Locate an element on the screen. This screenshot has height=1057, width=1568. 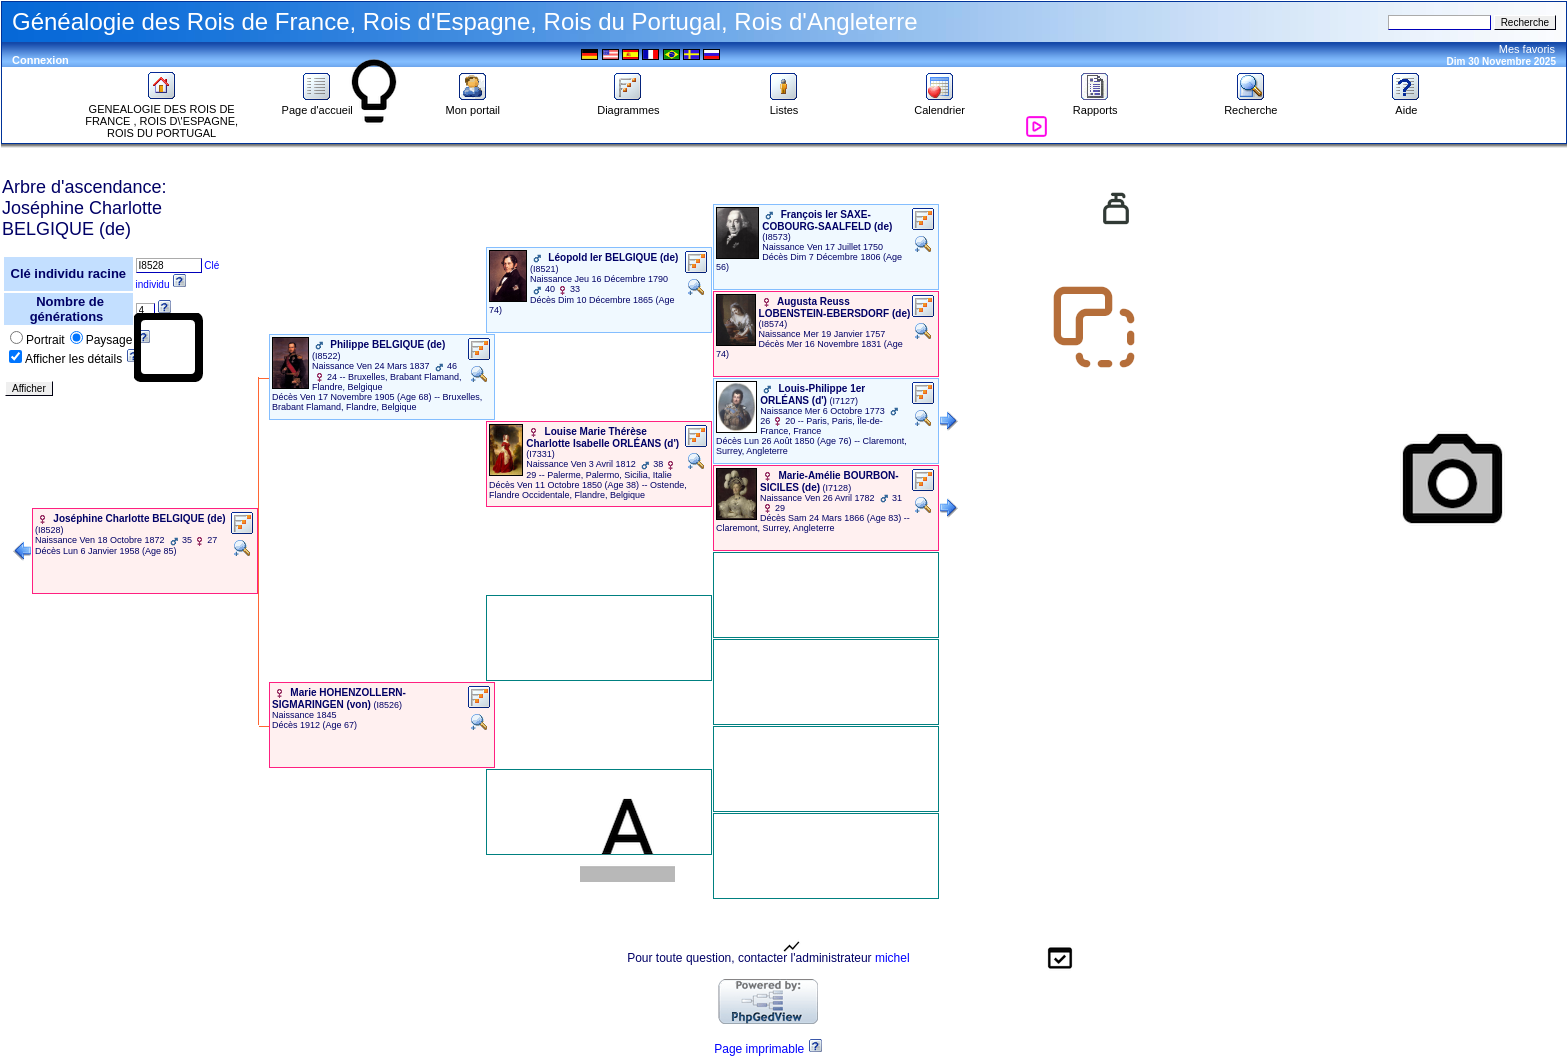
subtract or remove a selected shape is located at coordinates (1094, 327).